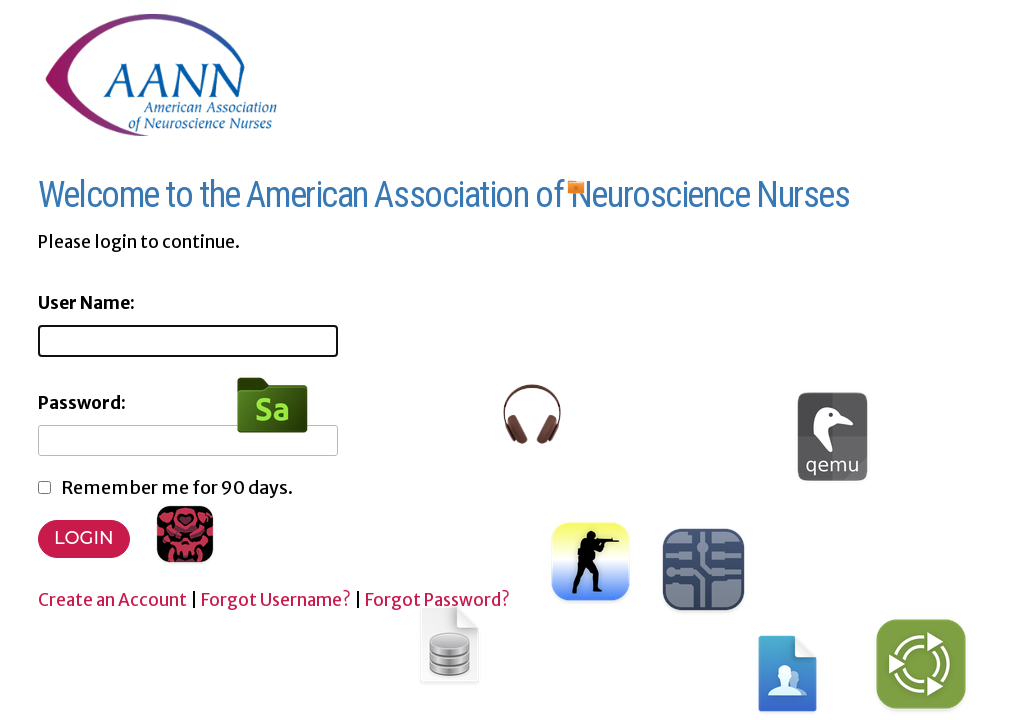 The width and height of the screenshot is (1016, 720). Describe the element at coordinates (921, 664) in the screenshot. I see `launch ubuntu mate application` at that location.